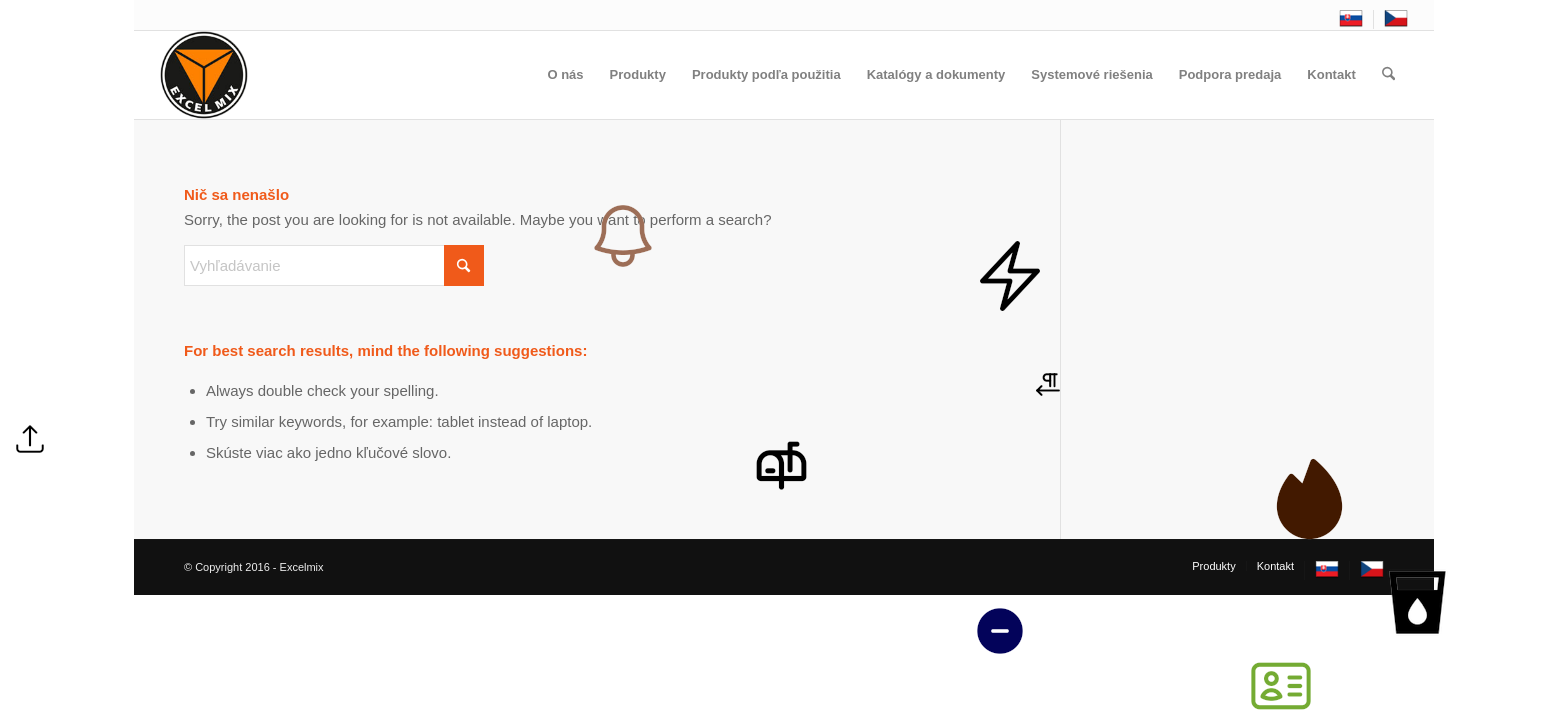  Describe the element at coordinates (781, 466) in the screenshot. I see `access your mailbox or inbox` at that location.